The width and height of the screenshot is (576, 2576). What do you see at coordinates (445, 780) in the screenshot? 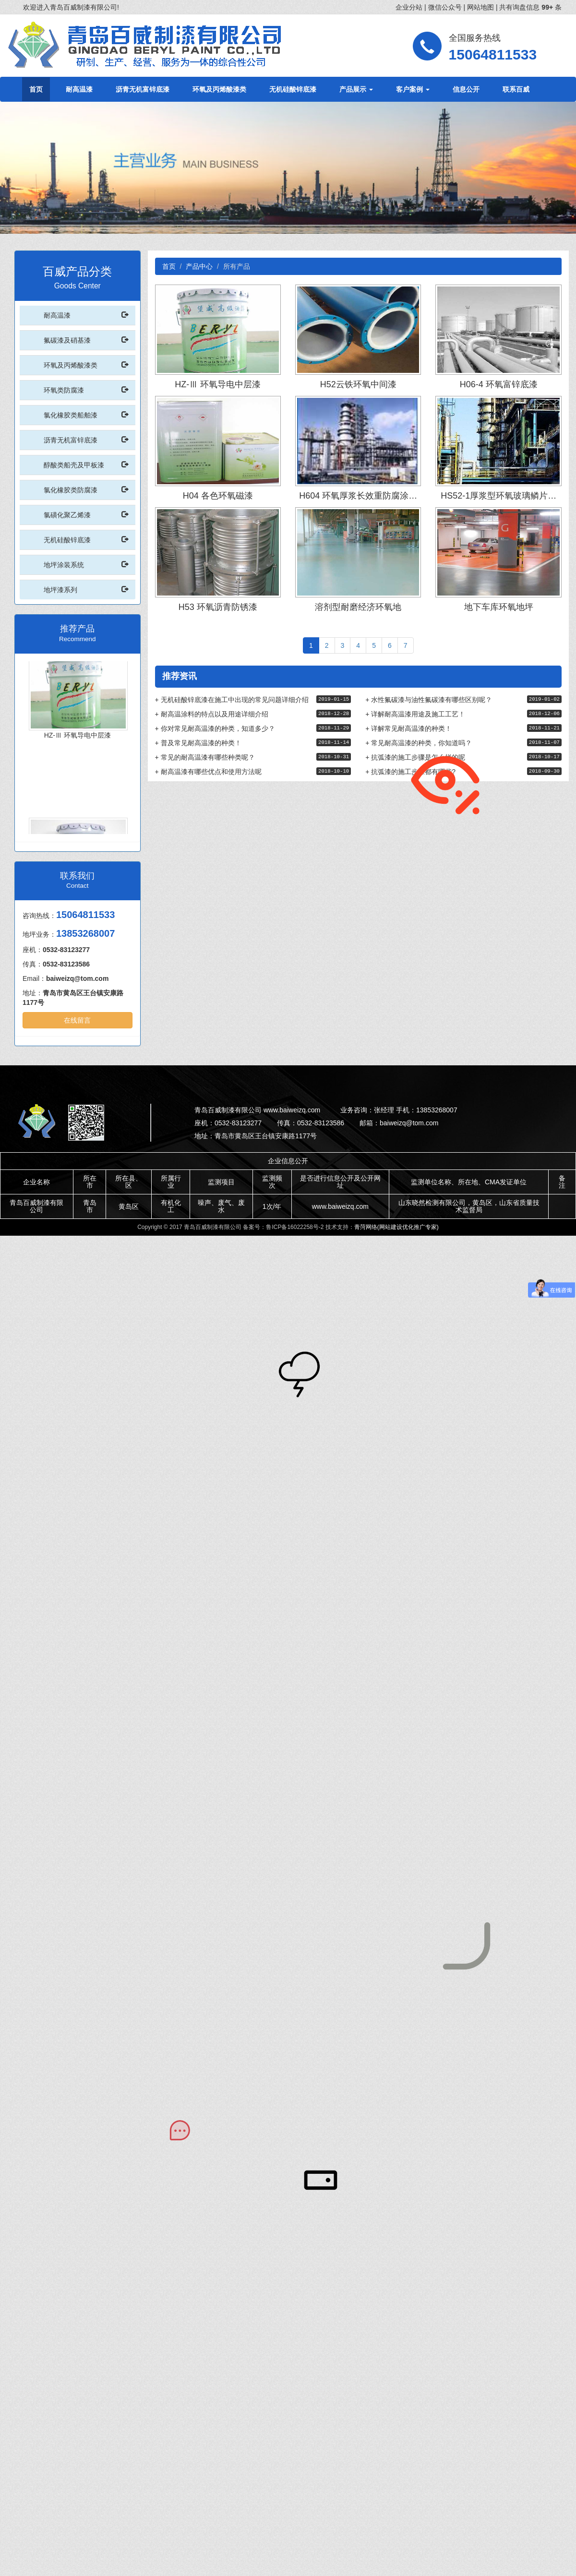
I see `view available discounts or promotions` at bounding box center [445, 780].